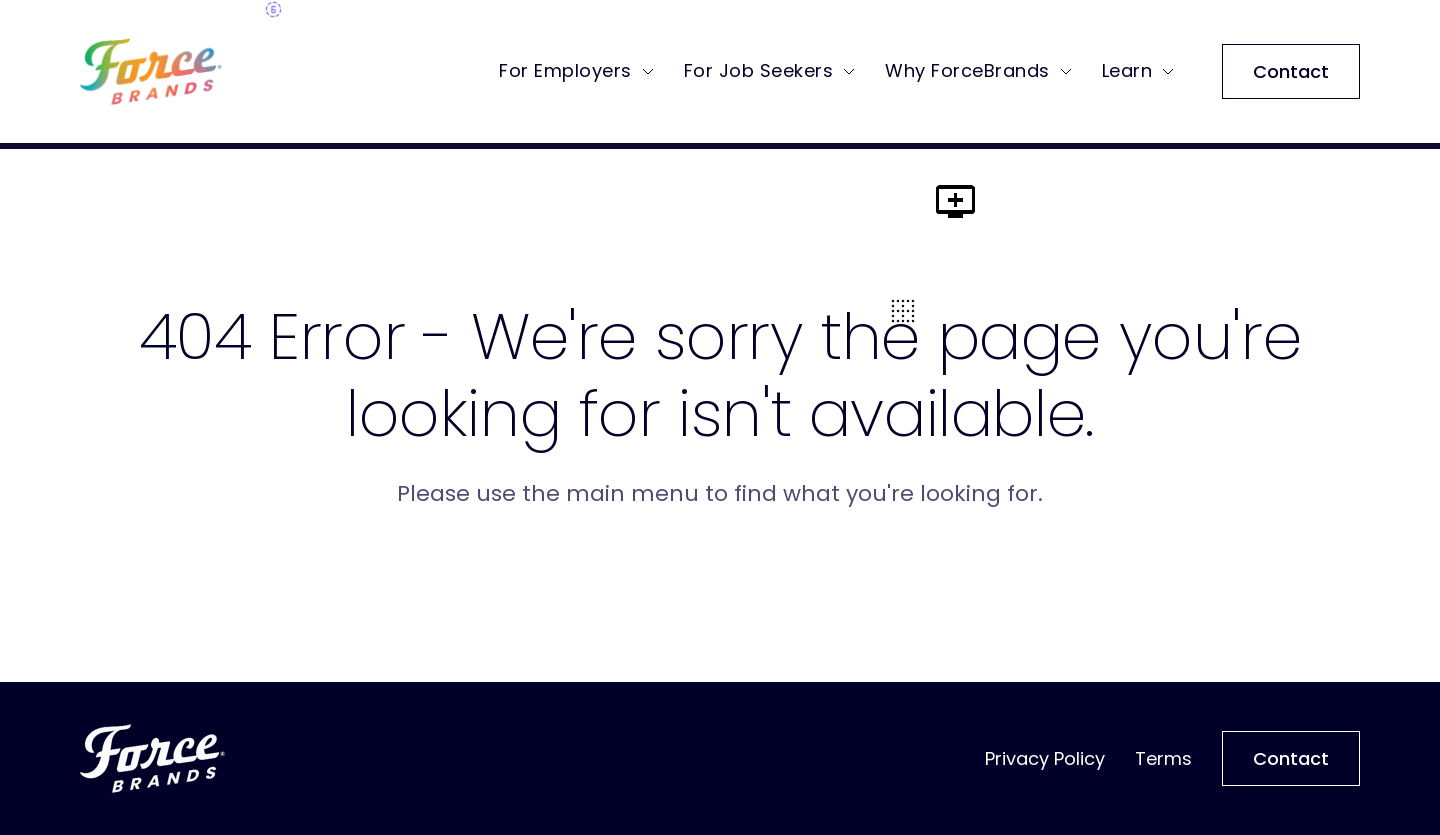 This screenshot has width=1440, height=835. Describe the element at coordinates (903, 311) in the screenshot. I see `remove all borders from selected element` at that location.